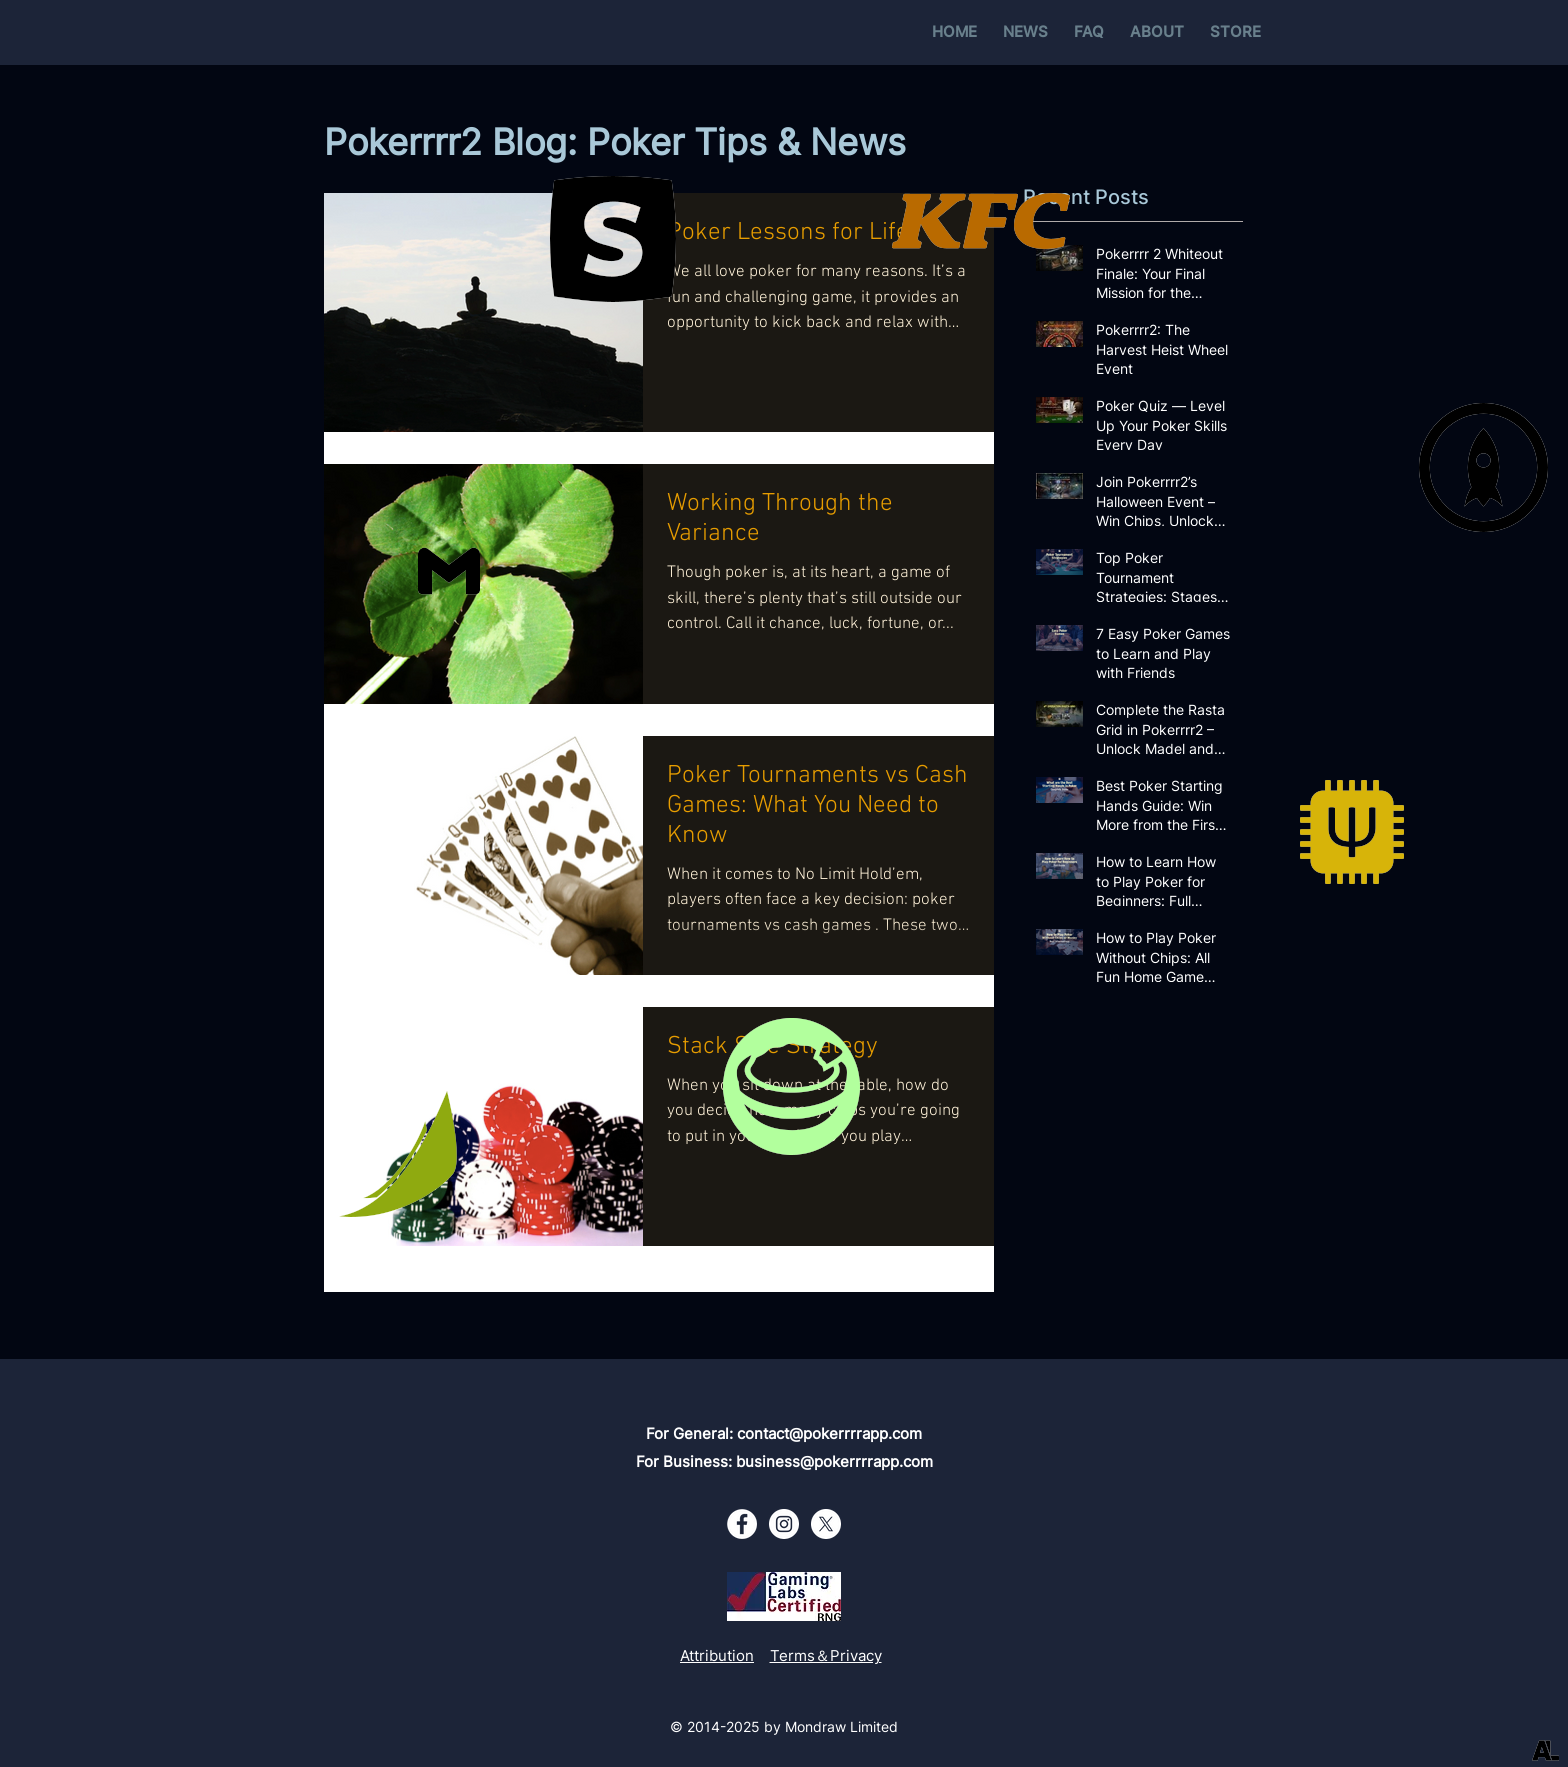 This screenshot has height=1767, width=1568. What do you see at coordinates (398, 1154) in the screenshot?
I see `spinnaker continuous delivery platform logo` at bounding box center [398, 1154].